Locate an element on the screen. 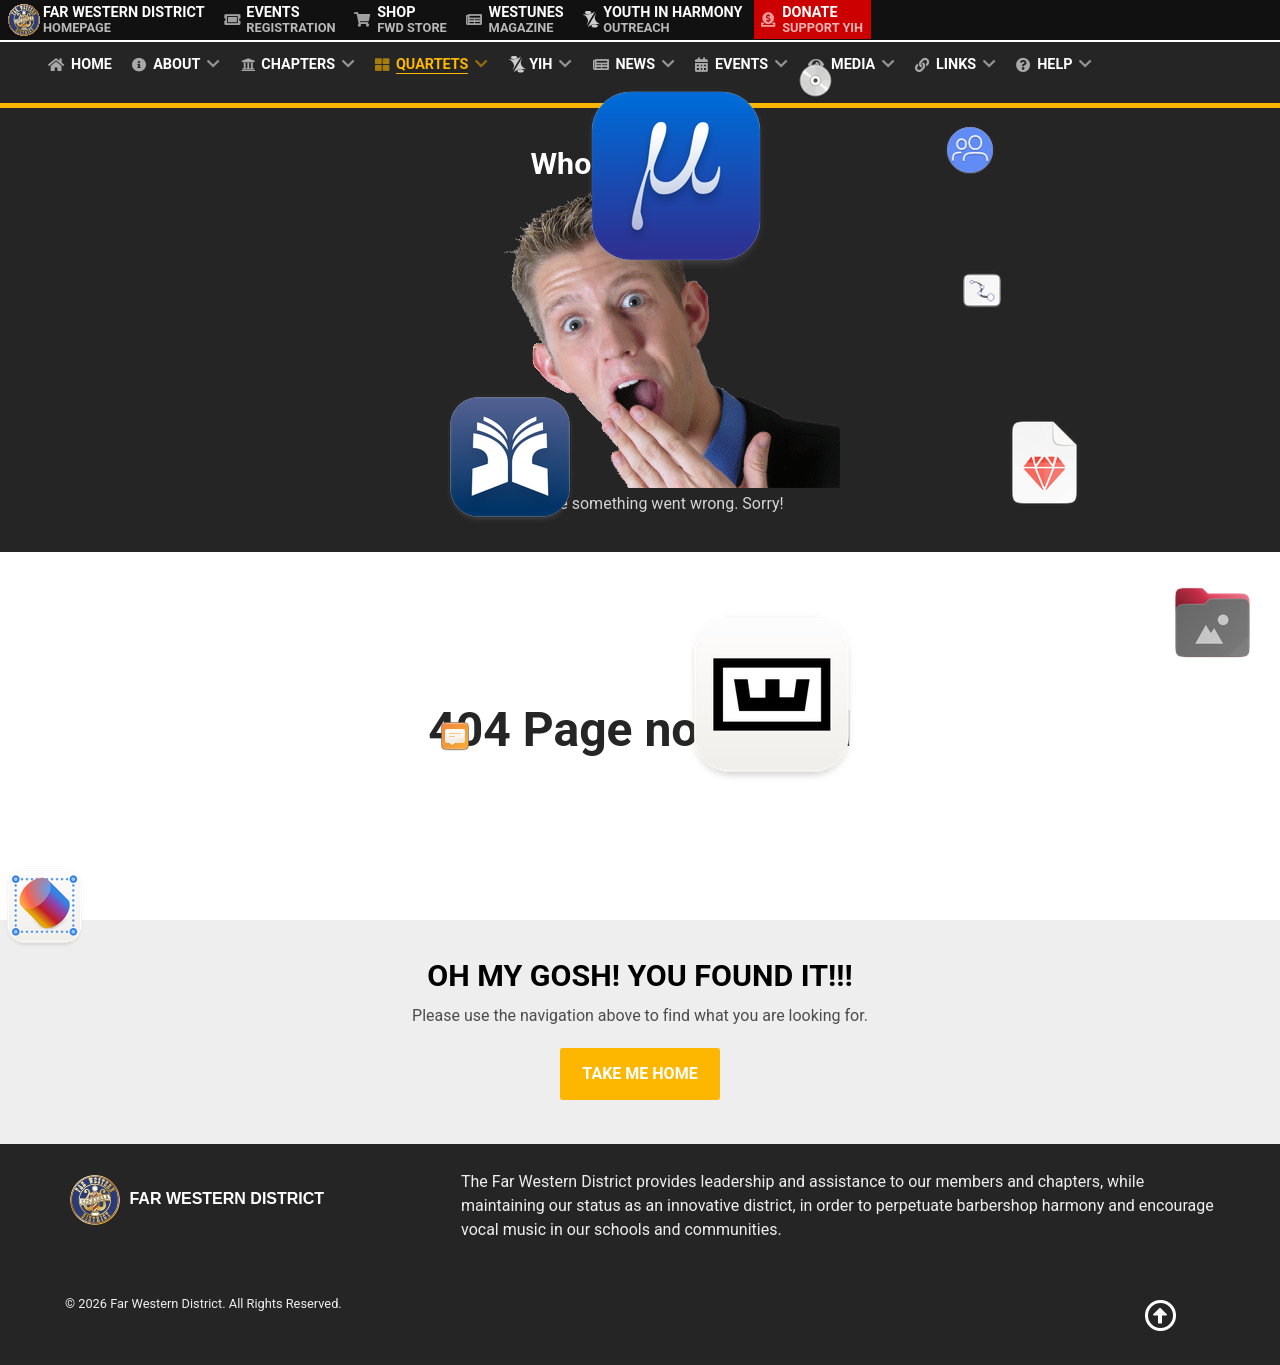 Image resolution: width=1280 pixels, height=1365 pixels. open exhibit app for 3d model viewing is located at coordinates (44, 905).